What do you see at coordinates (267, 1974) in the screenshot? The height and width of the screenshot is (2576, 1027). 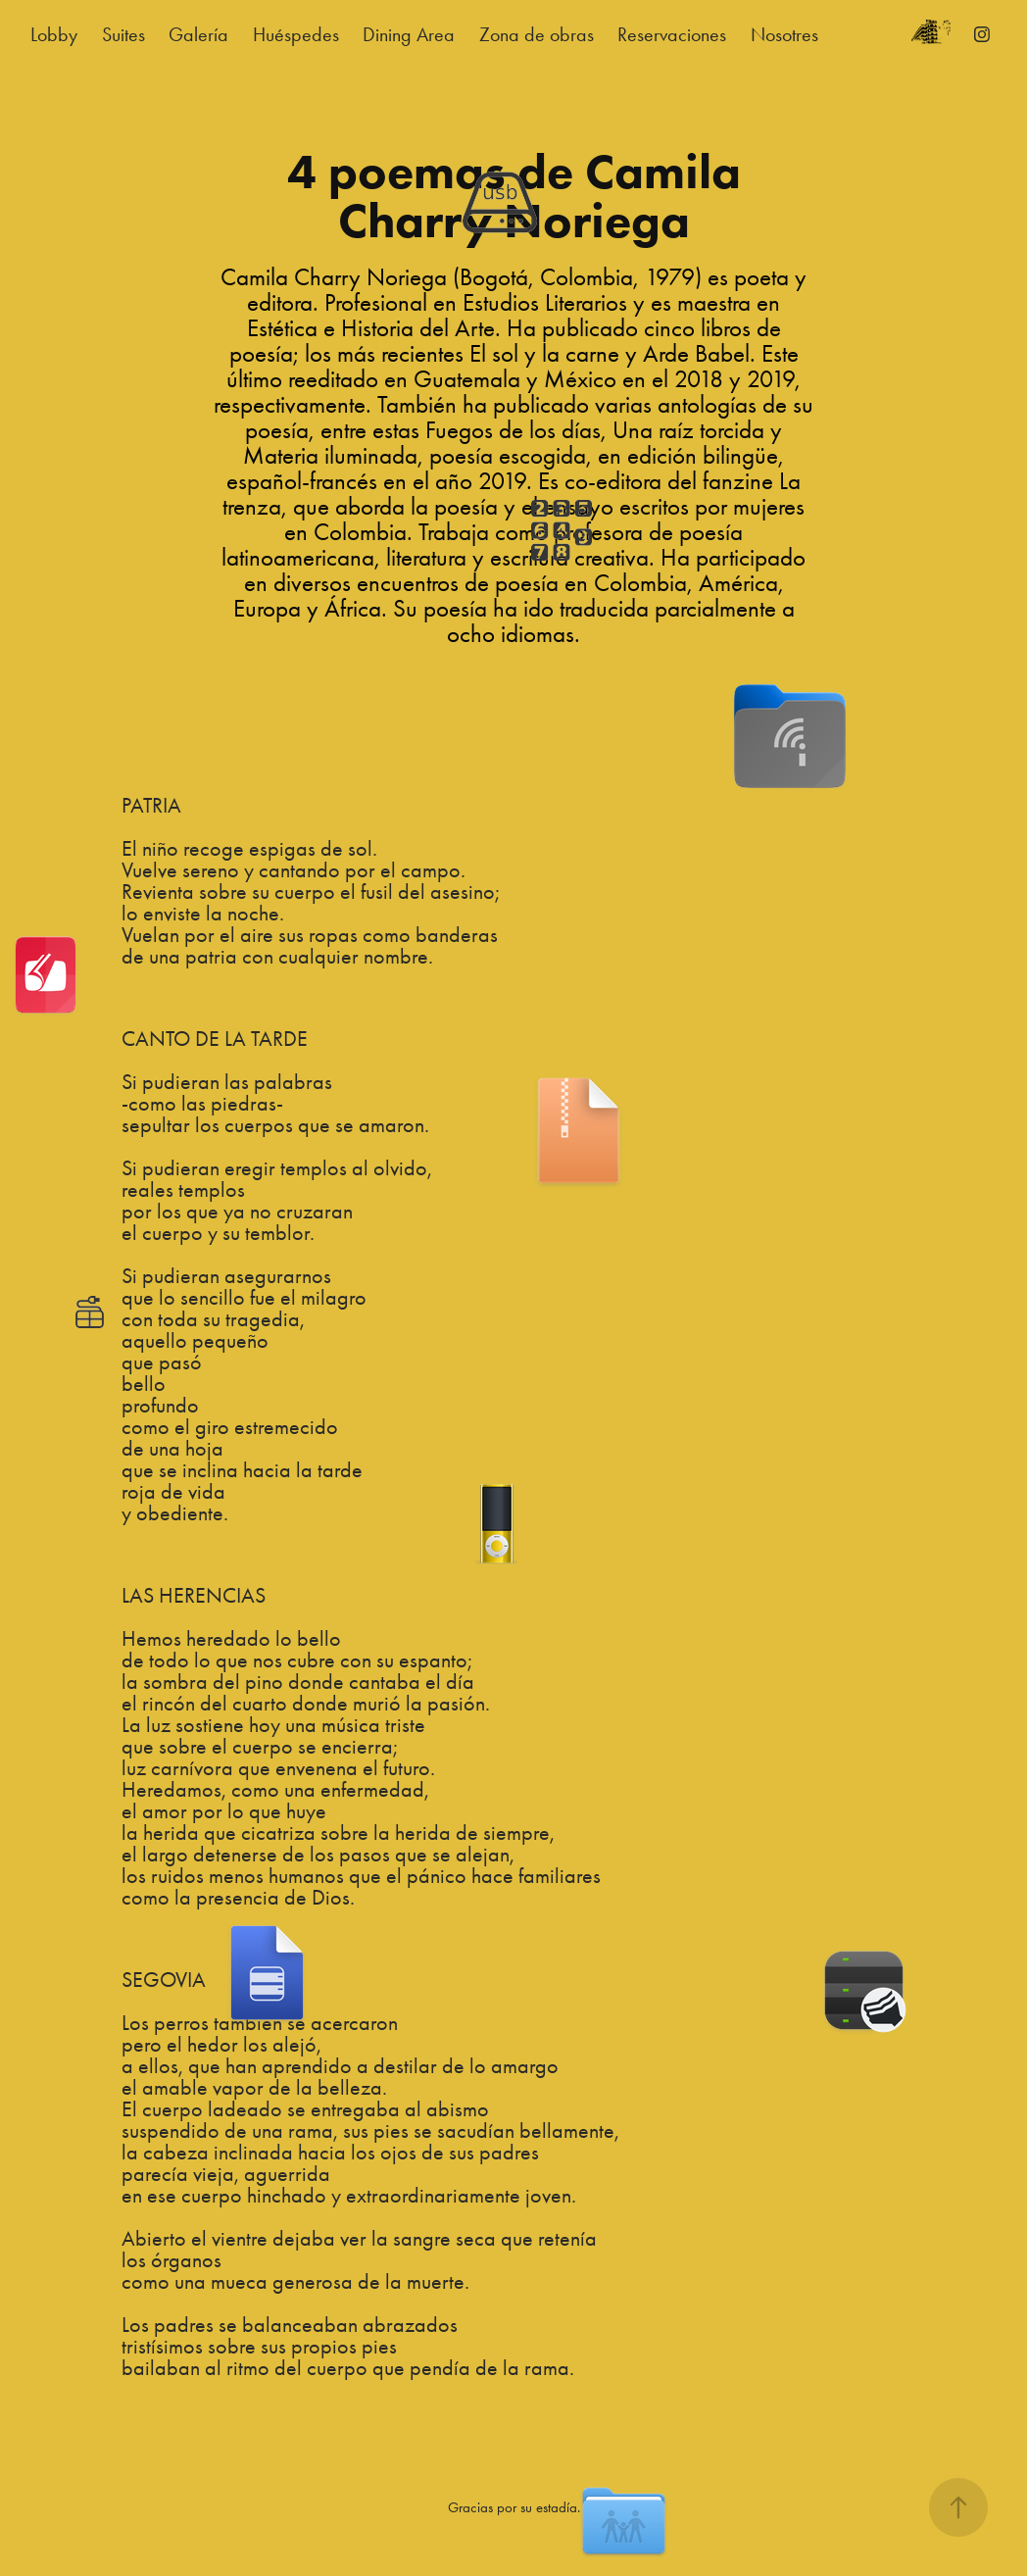 I see `SMB network workgroup file type` at bounding box center [267, 1974].